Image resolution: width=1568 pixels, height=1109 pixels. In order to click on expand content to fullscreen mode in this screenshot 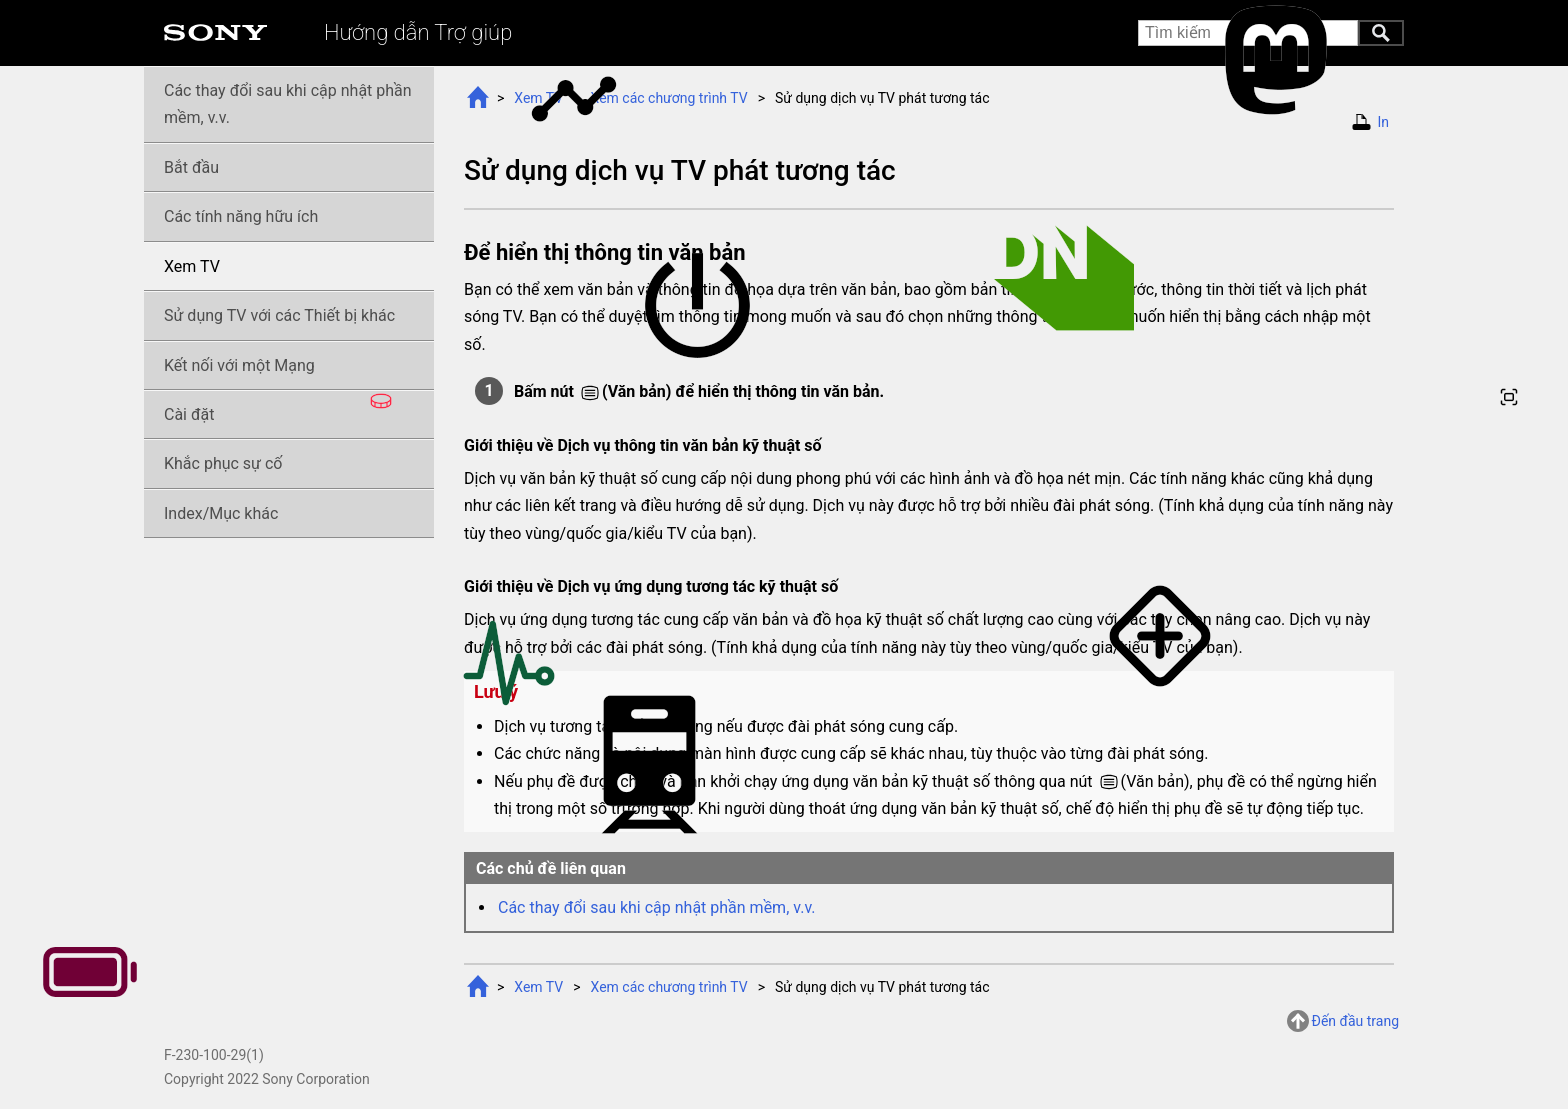, I will do `click(1509, 397)`.